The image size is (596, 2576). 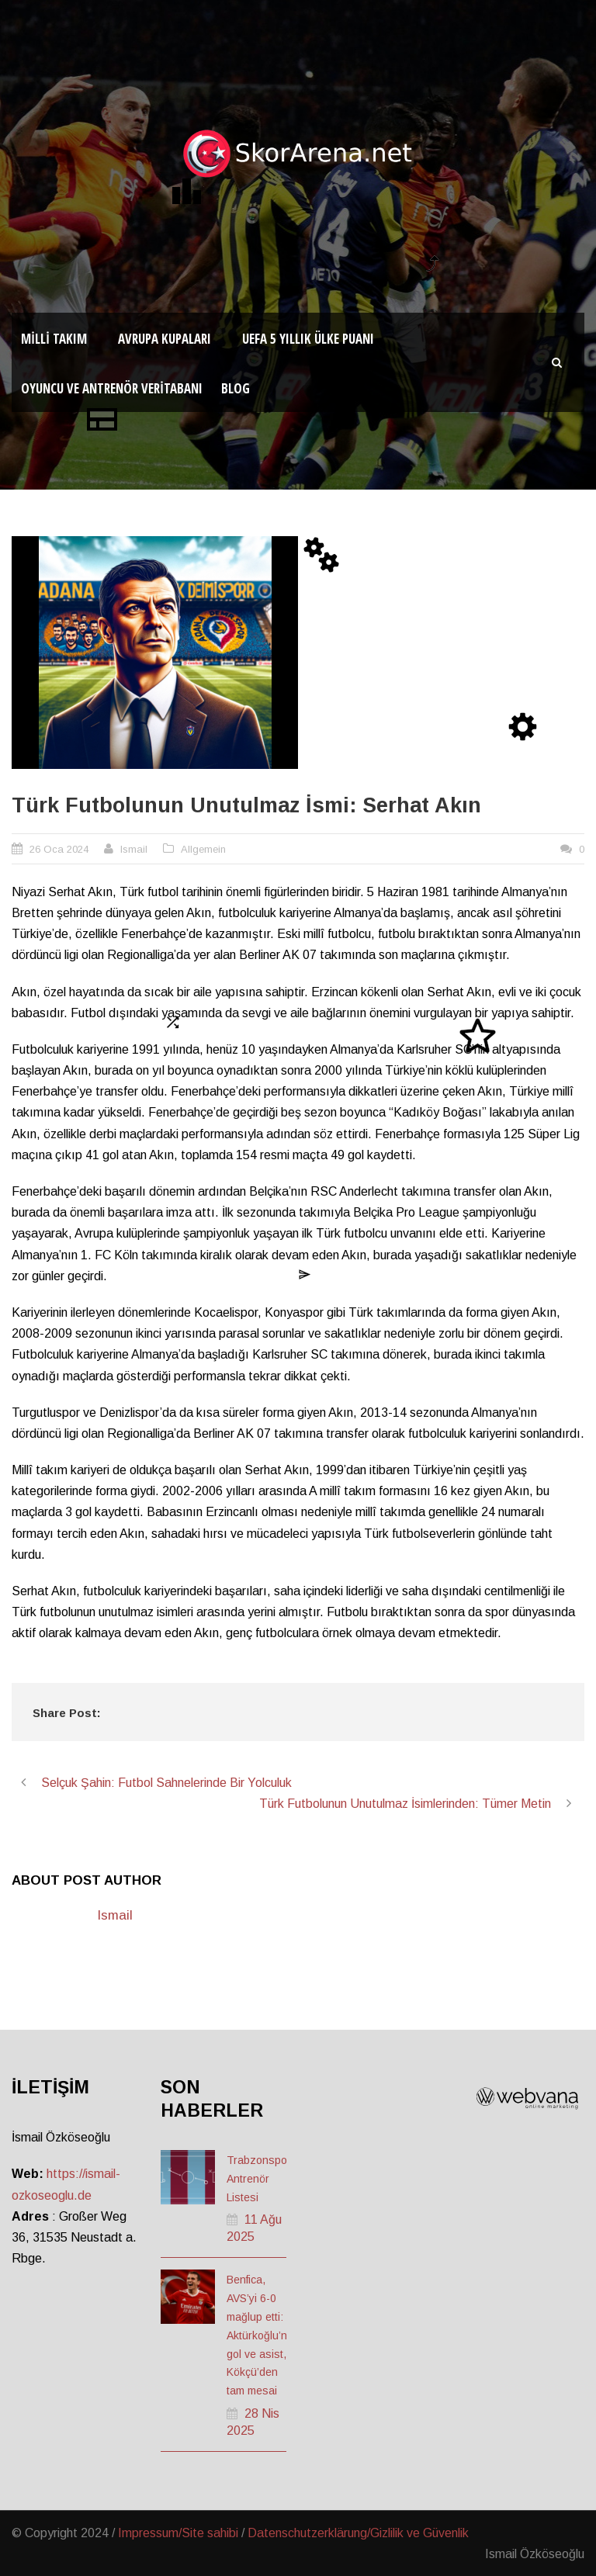 I want to click on go back and up in navigation, so click(x=432, y=263).